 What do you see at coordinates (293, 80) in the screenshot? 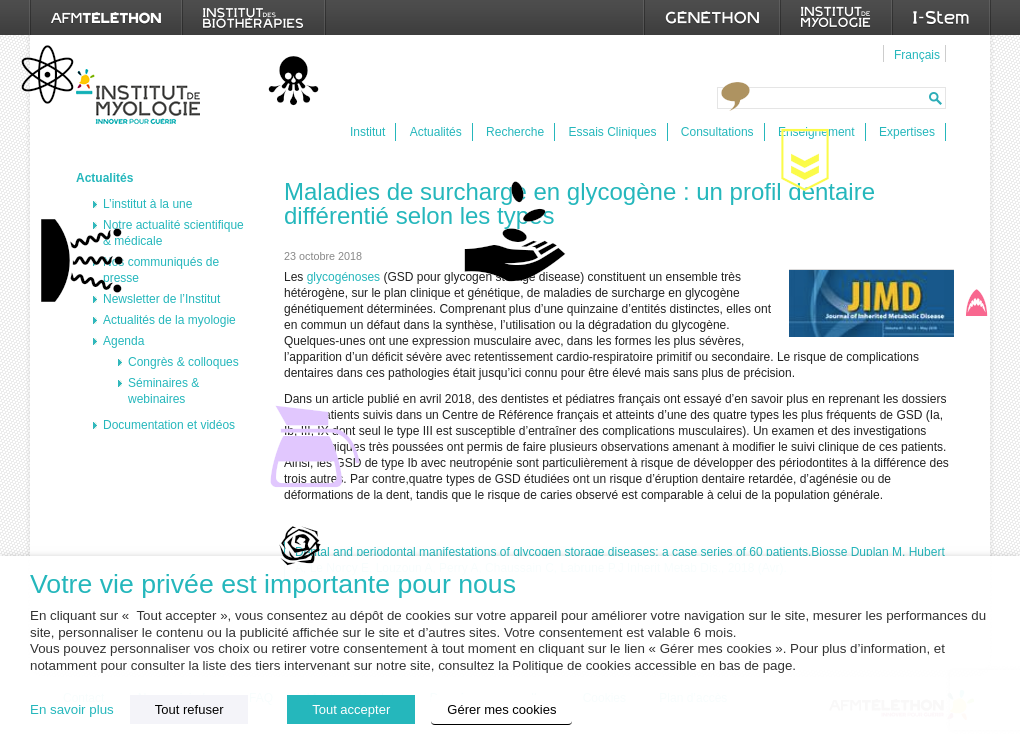
I see `indicates a toxic or hazardous game element` at bounding box center [293, 80].